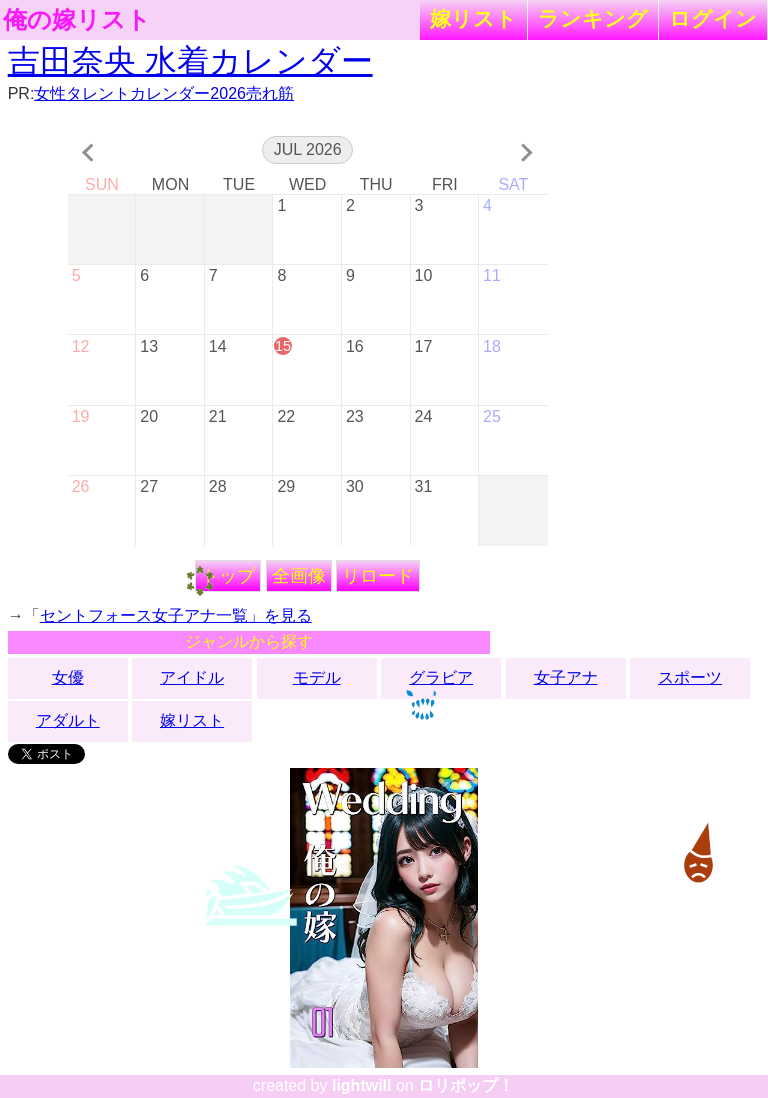 The height and width of the screenshot is (1098, 768). Describe the element at coordinates (251, 880) in the screenshot. I see `select speedboat or watercraft vehicle` at that location.